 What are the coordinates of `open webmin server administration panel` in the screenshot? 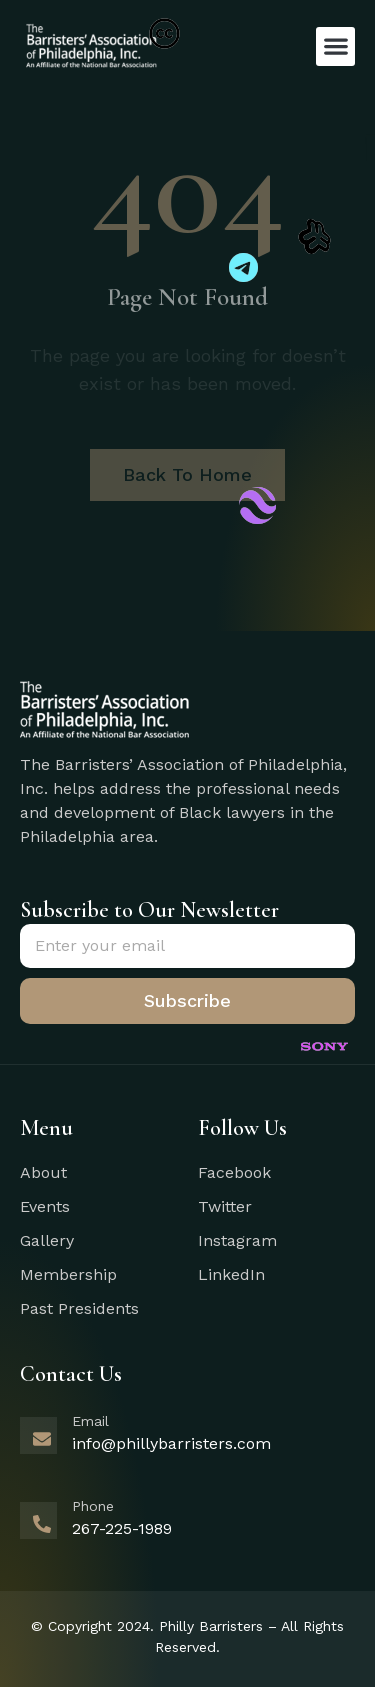 It's located at (314, 236).